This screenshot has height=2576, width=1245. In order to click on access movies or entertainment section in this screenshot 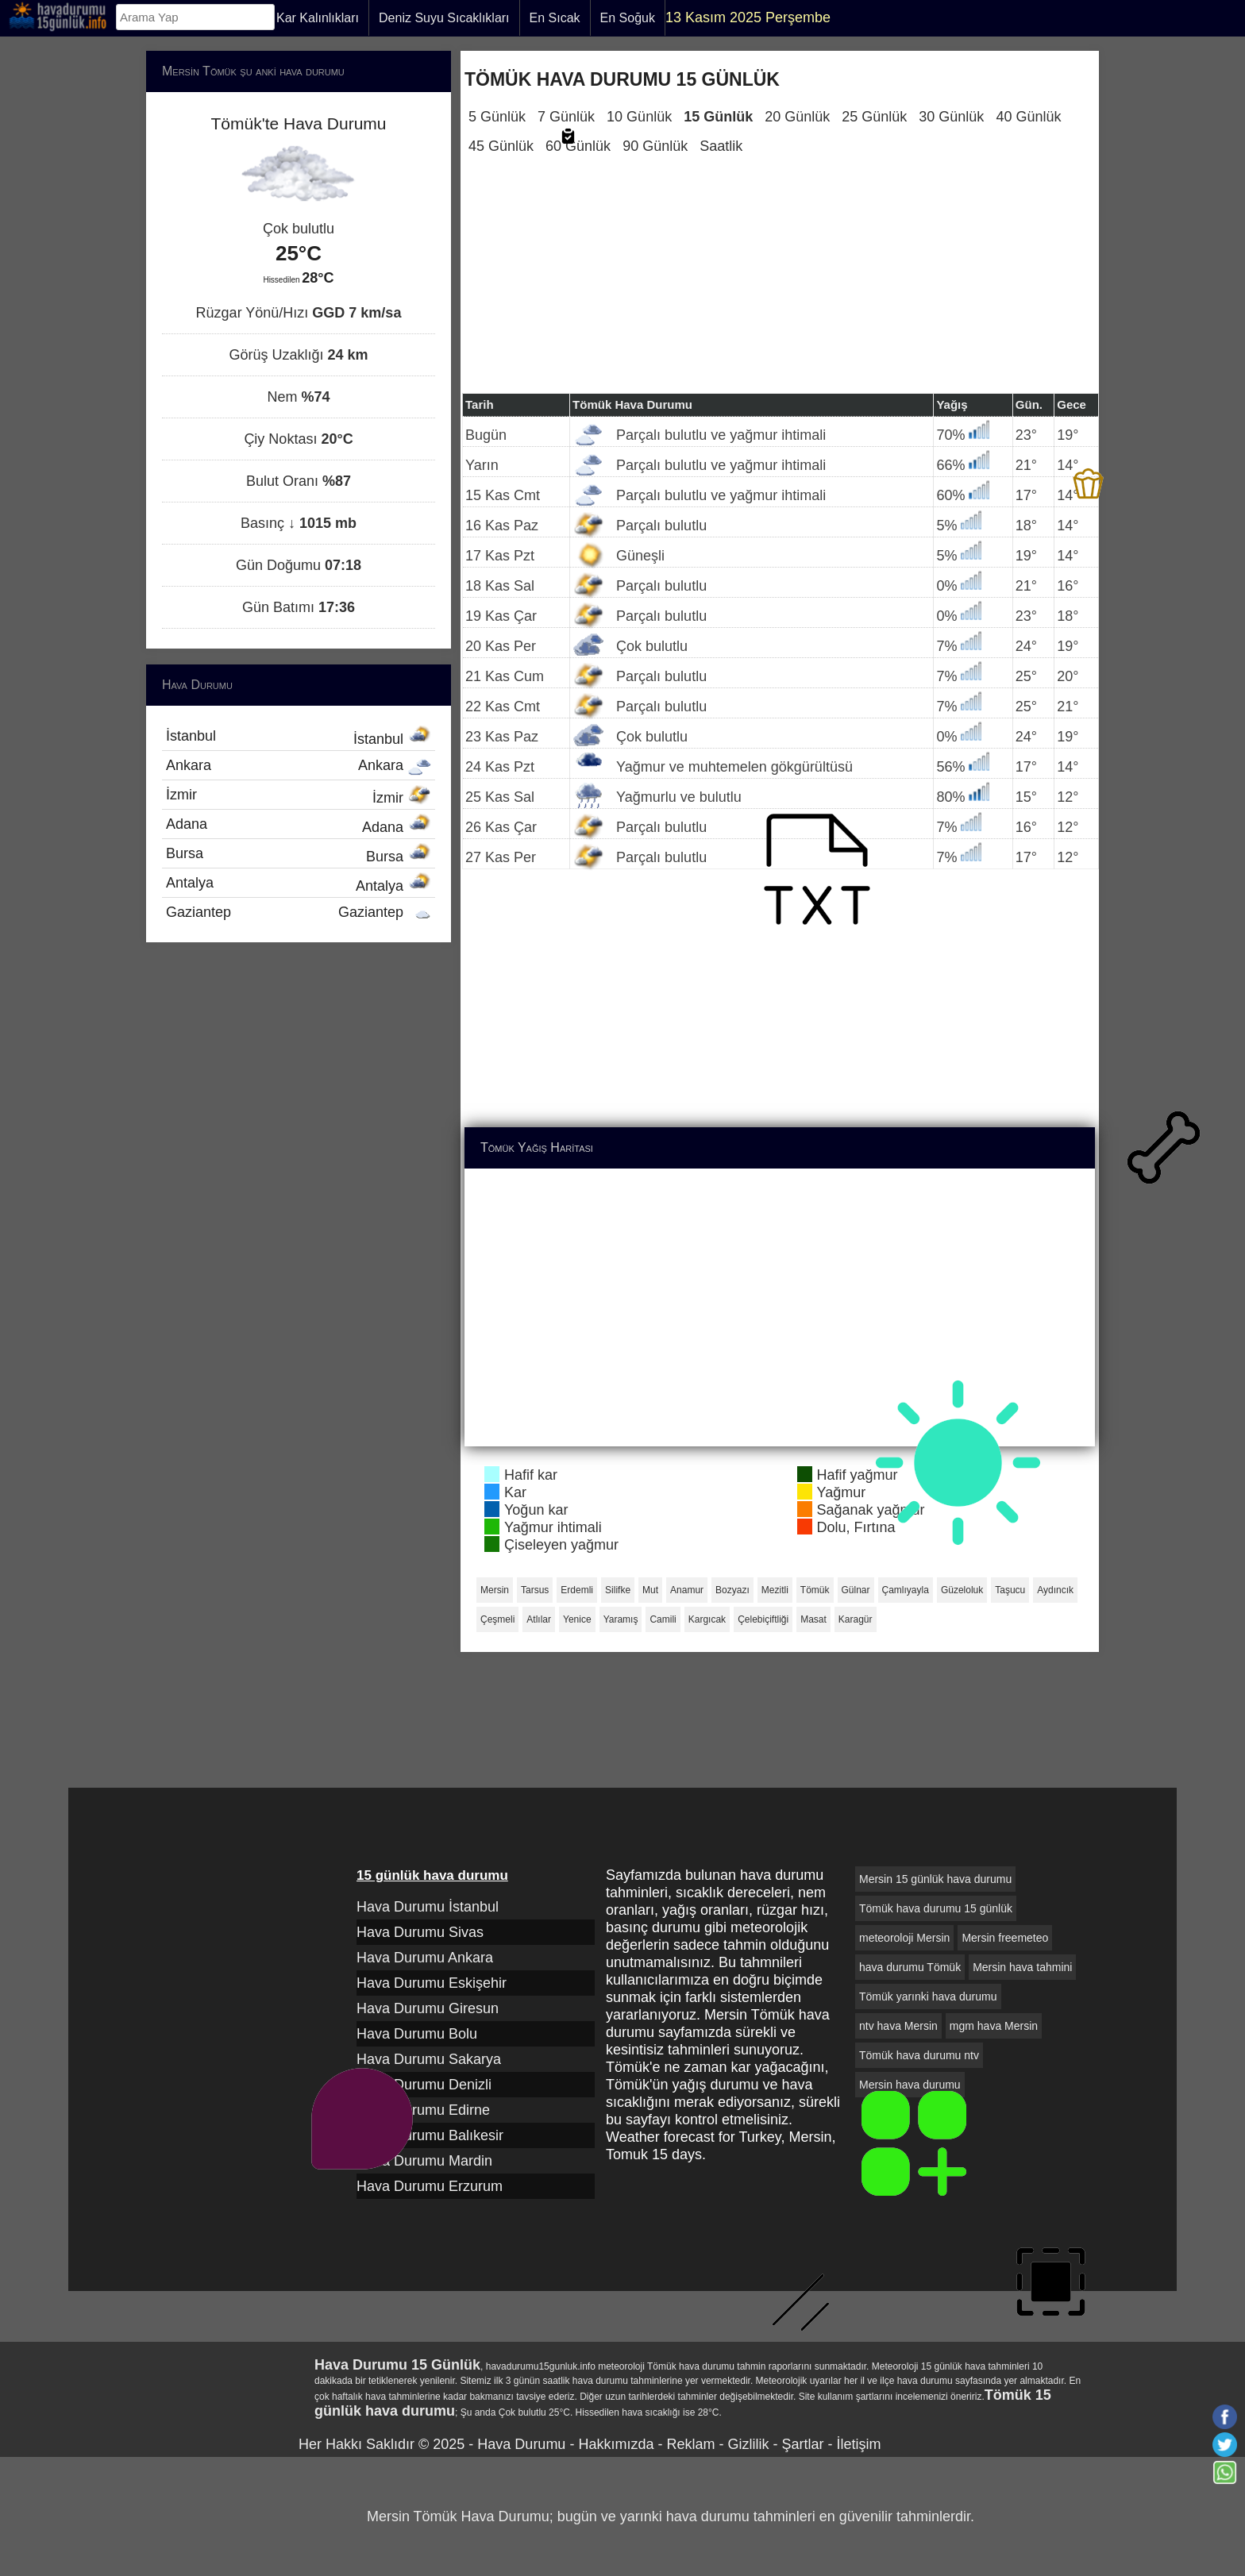, I will do `click(1088, 484)`.